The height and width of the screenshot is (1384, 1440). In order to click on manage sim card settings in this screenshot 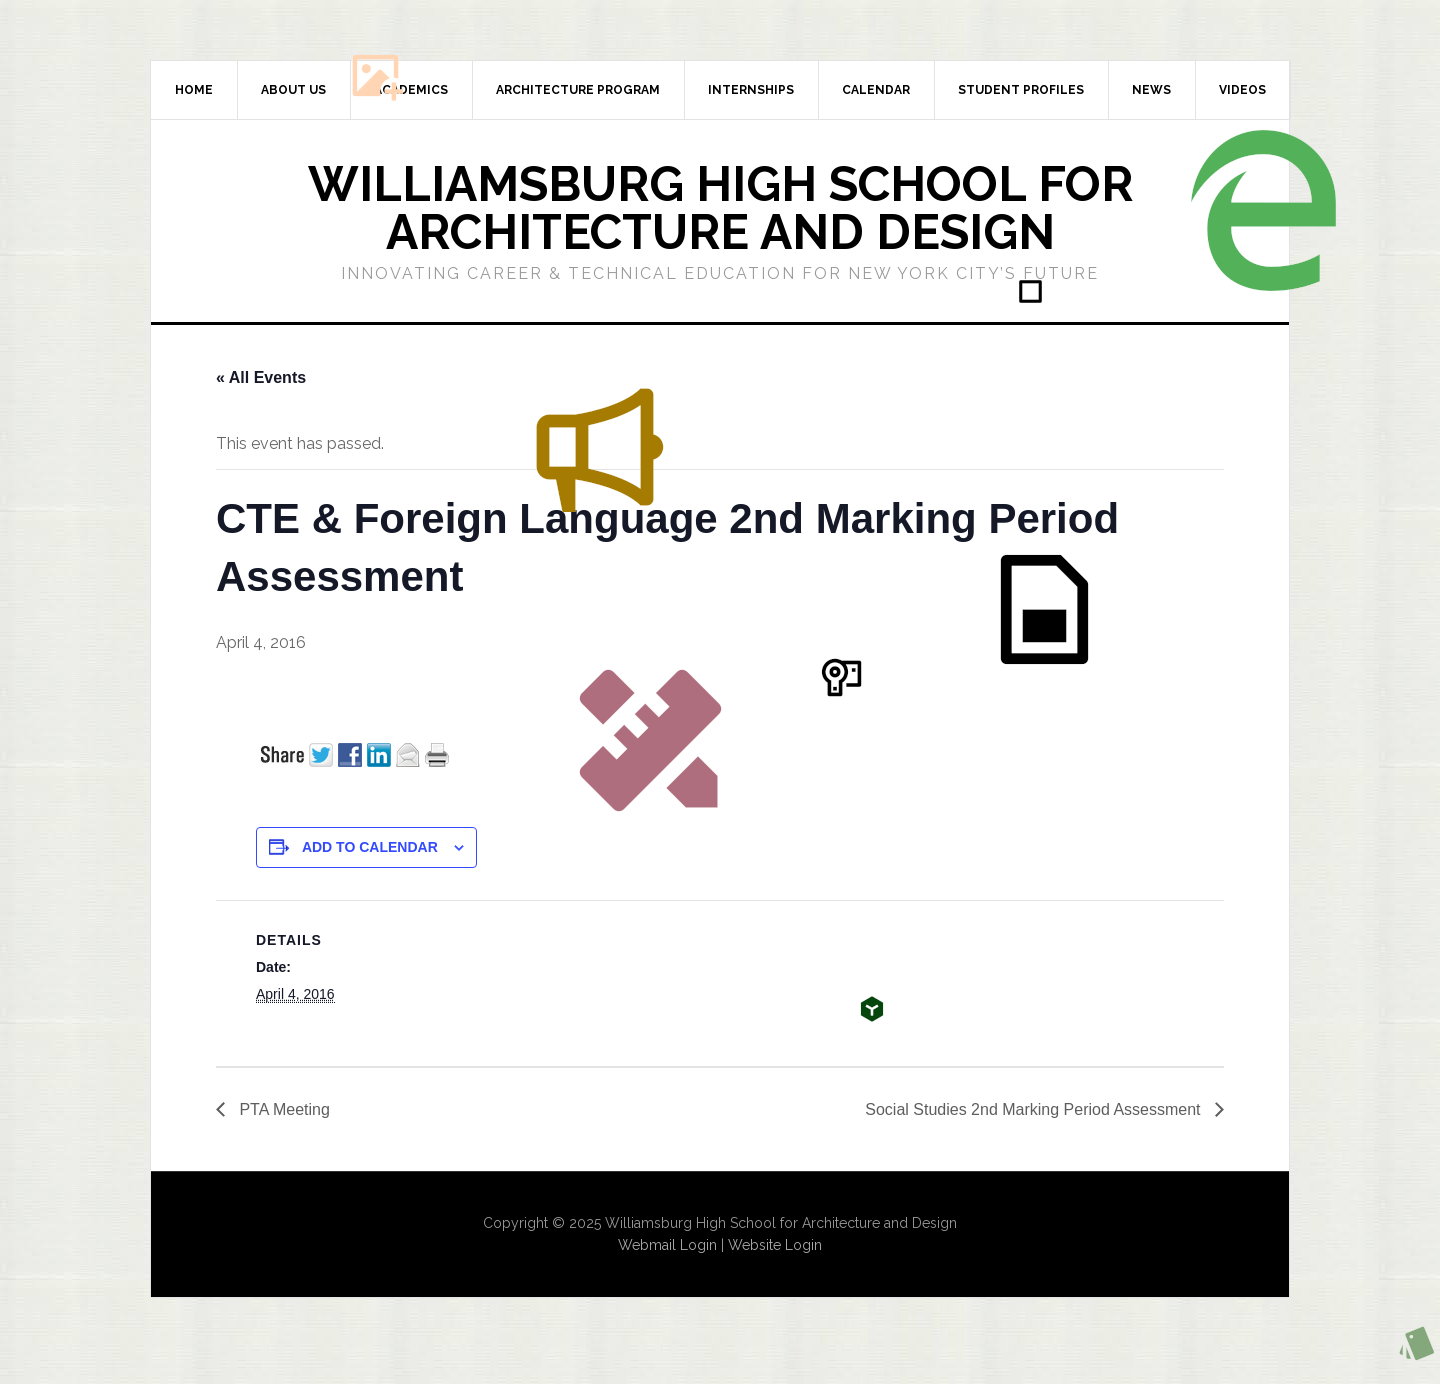, I will do `click(1044, 609)`.